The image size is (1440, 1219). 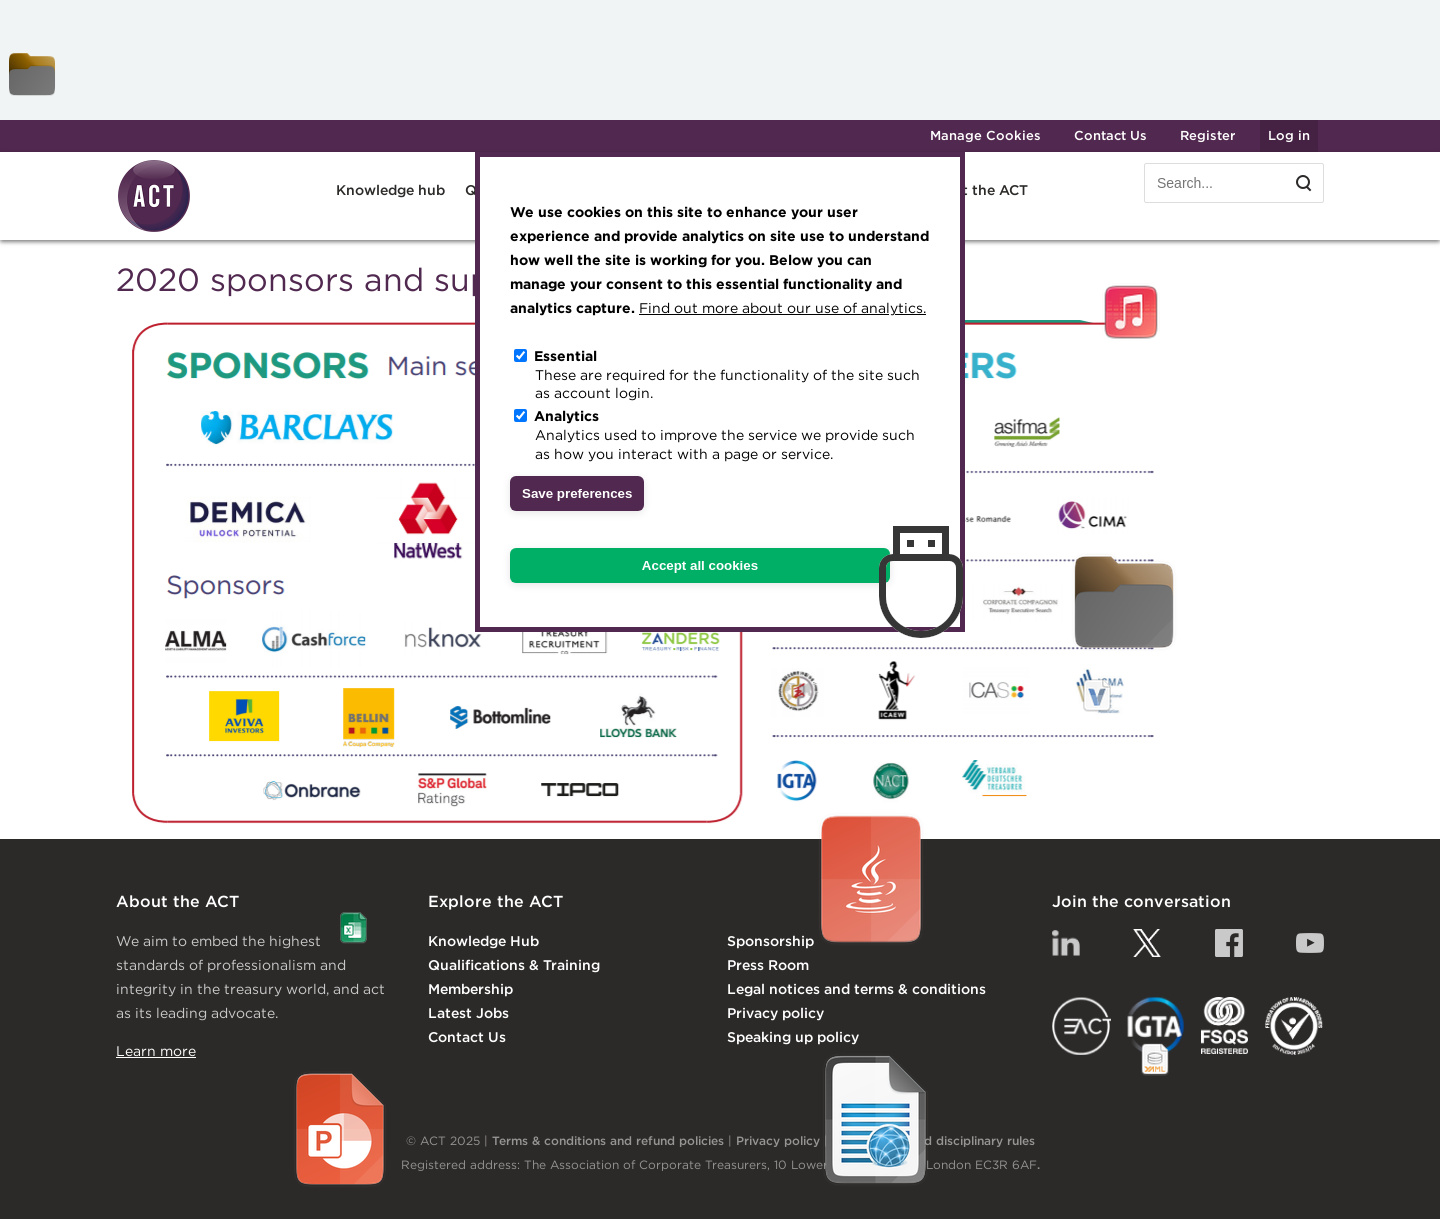 What do you see at coordinates (1097, 695) in the screenshot?
I see `a v programming language source file` at bounding box center [1097, 695].